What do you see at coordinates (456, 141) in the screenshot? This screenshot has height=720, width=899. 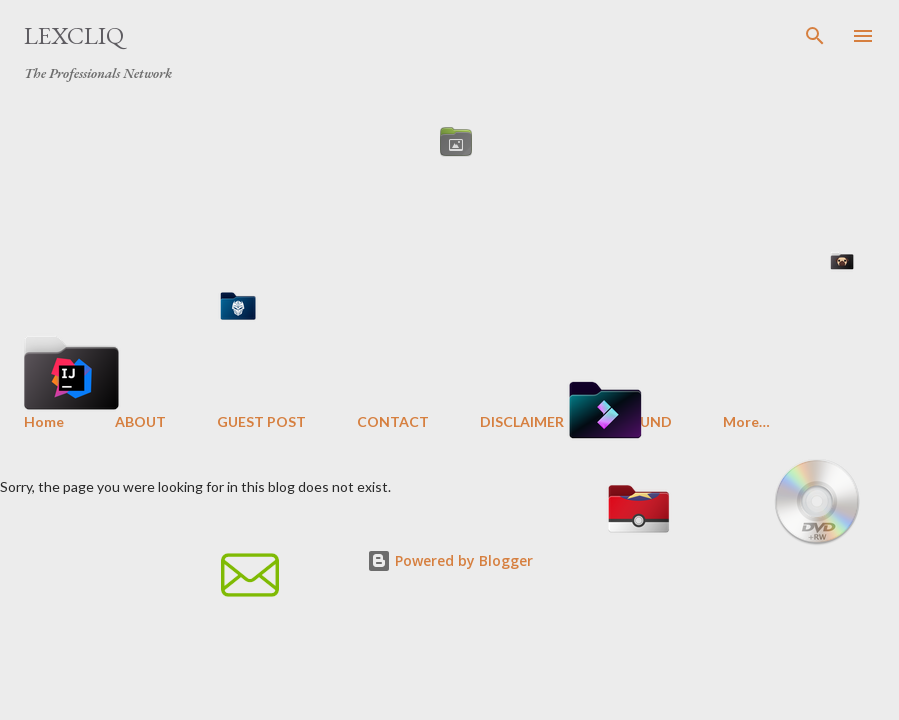 I see `open pictures folder` at bounding box center [456, 141].